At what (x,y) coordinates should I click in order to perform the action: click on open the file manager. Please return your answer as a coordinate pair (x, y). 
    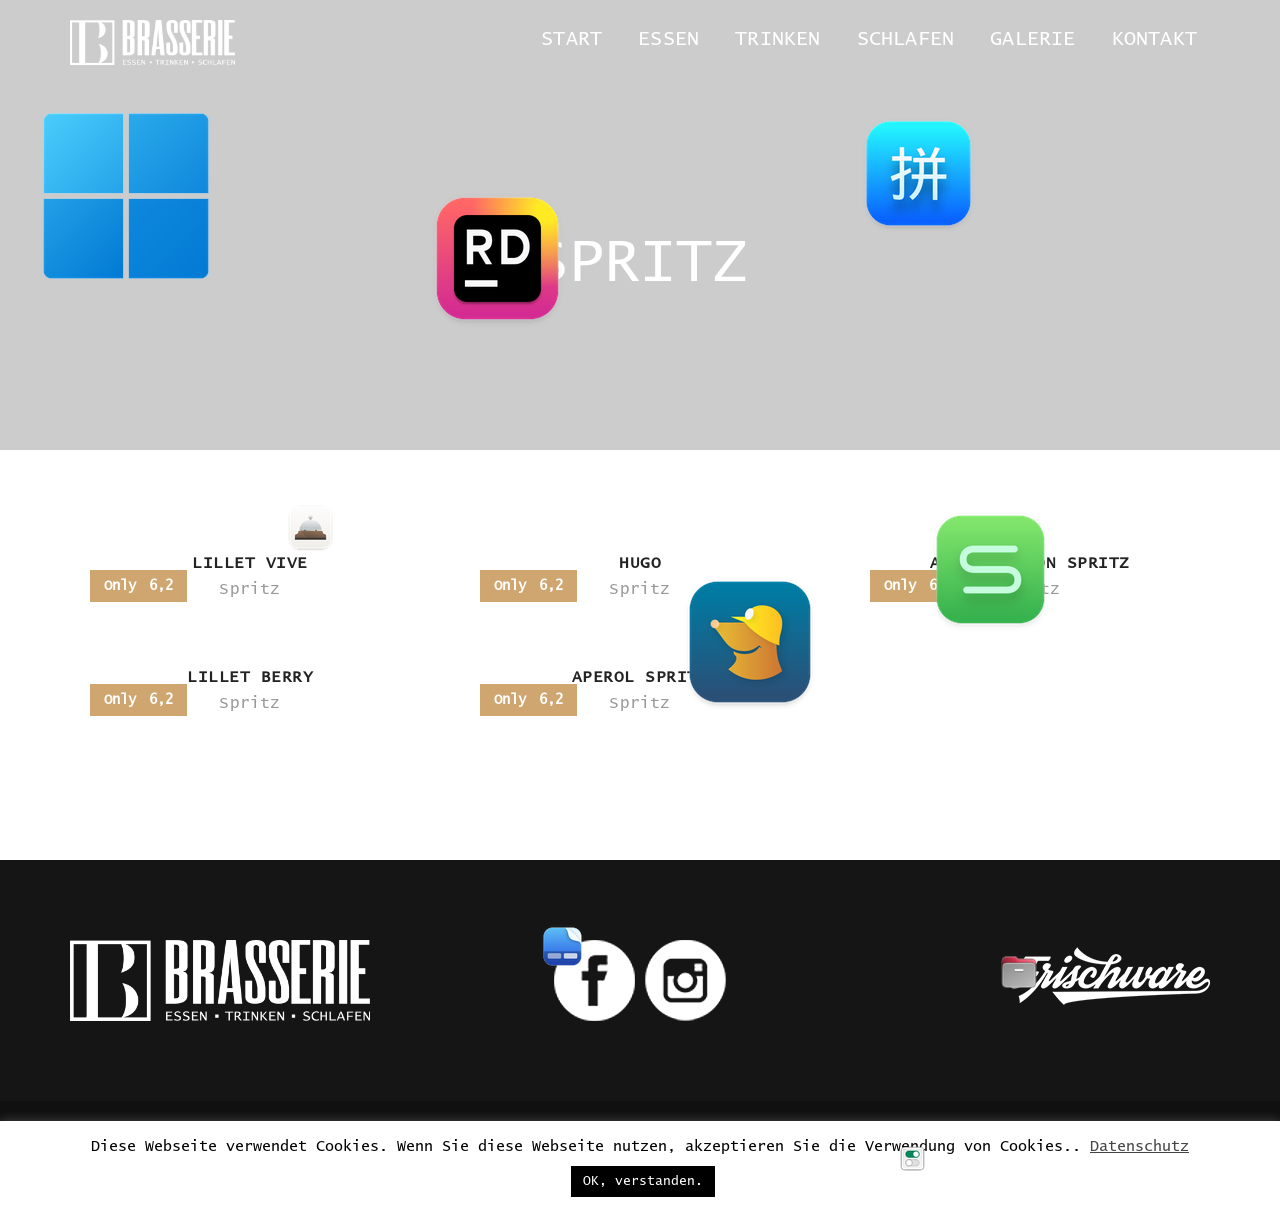
    Looking at the image, I should click on (1019, 972).